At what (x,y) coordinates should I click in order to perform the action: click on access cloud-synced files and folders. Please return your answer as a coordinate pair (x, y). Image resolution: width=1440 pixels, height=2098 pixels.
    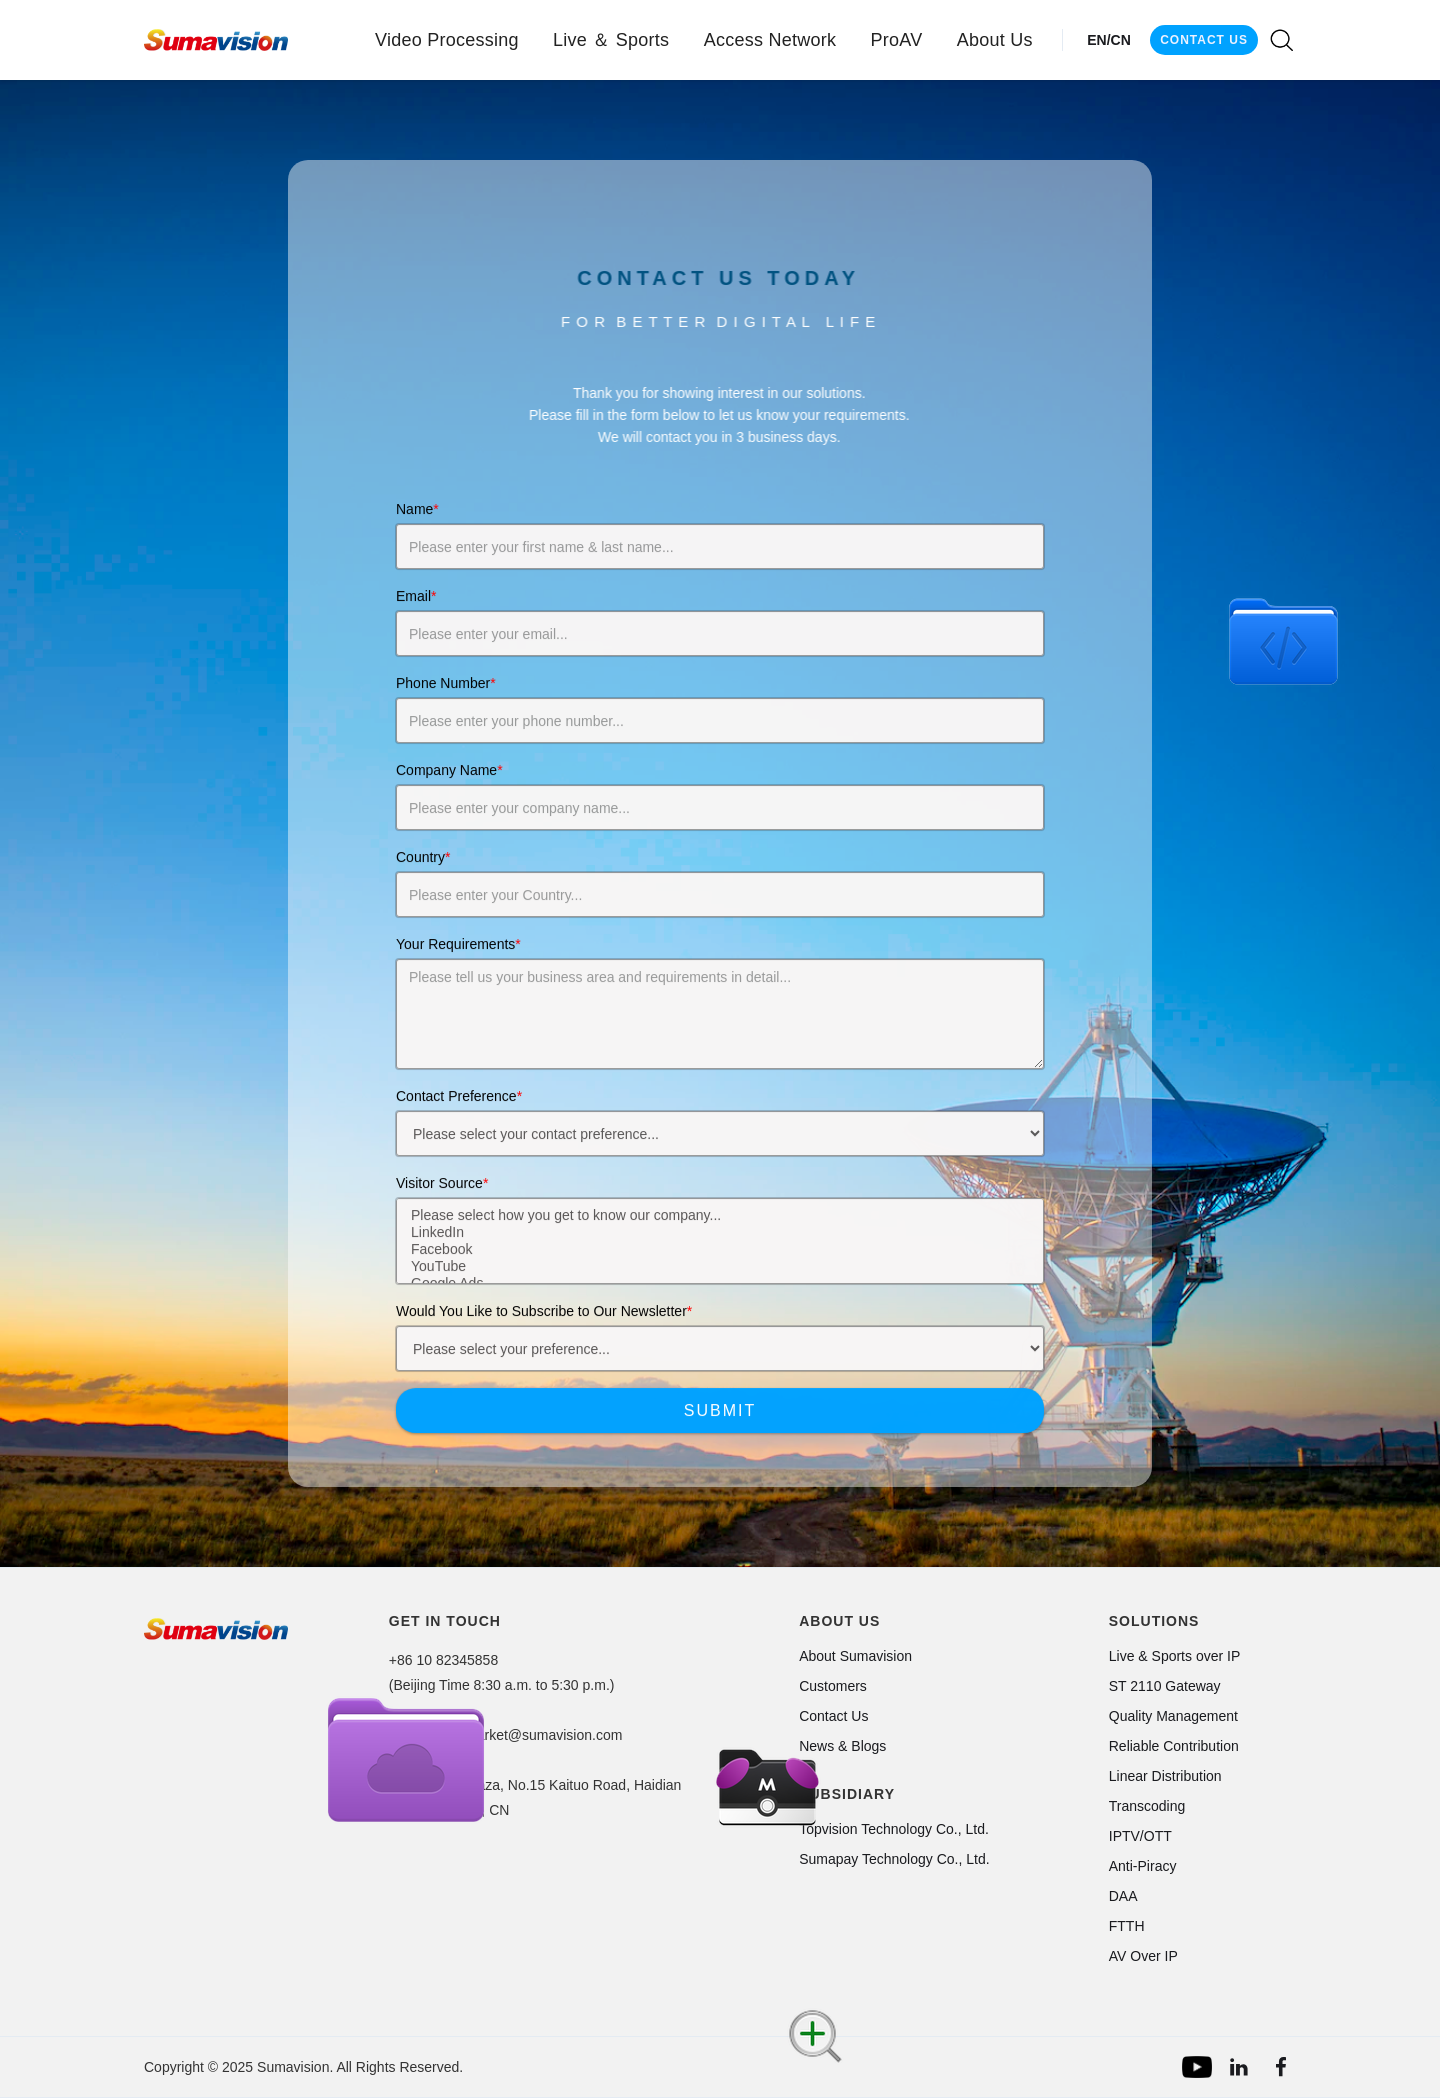
    Looking at the image, I should click on (406, 1760).